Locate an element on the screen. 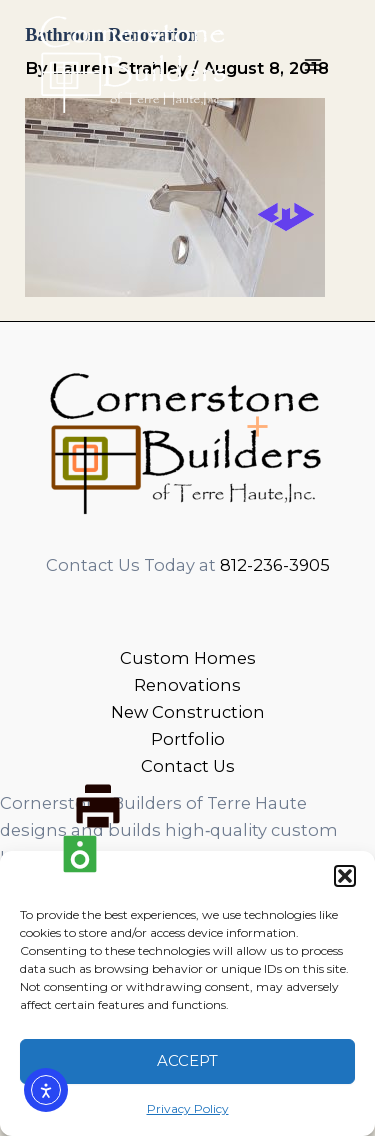 The height and width of the screenshot is (1136, 375). adjust speaker or audio output settings is located at coordinates (80, 854).